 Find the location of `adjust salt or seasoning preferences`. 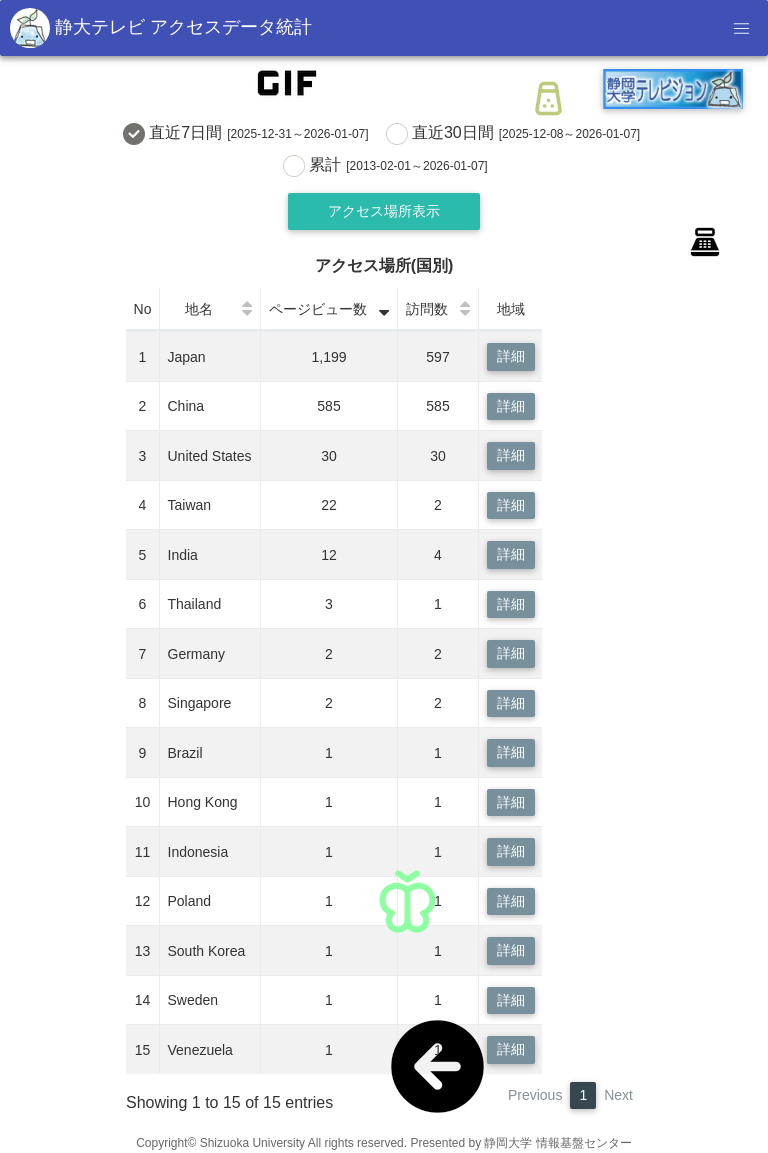

adjust salt or seasoning preferences is located at coordinates (548, 98).